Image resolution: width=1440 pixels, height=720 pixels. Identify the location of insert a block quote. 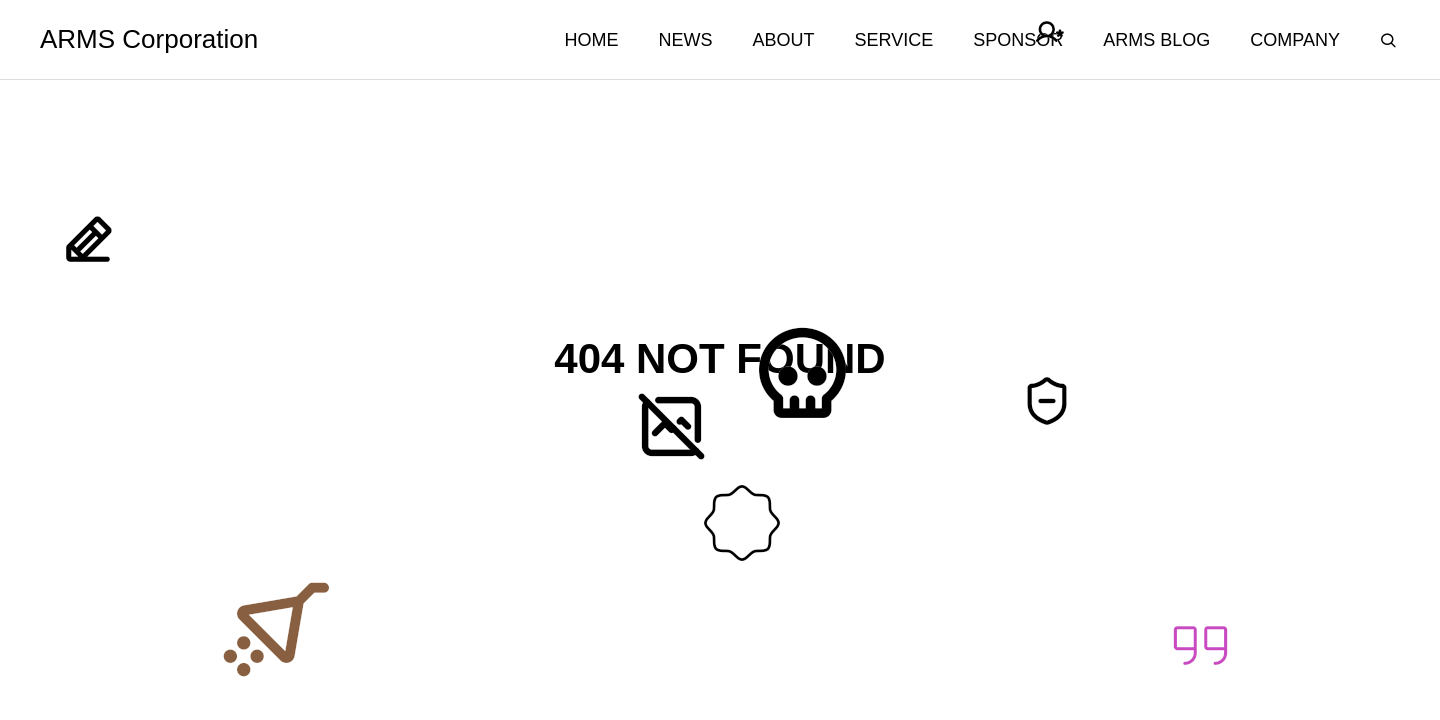
(1200, 644).